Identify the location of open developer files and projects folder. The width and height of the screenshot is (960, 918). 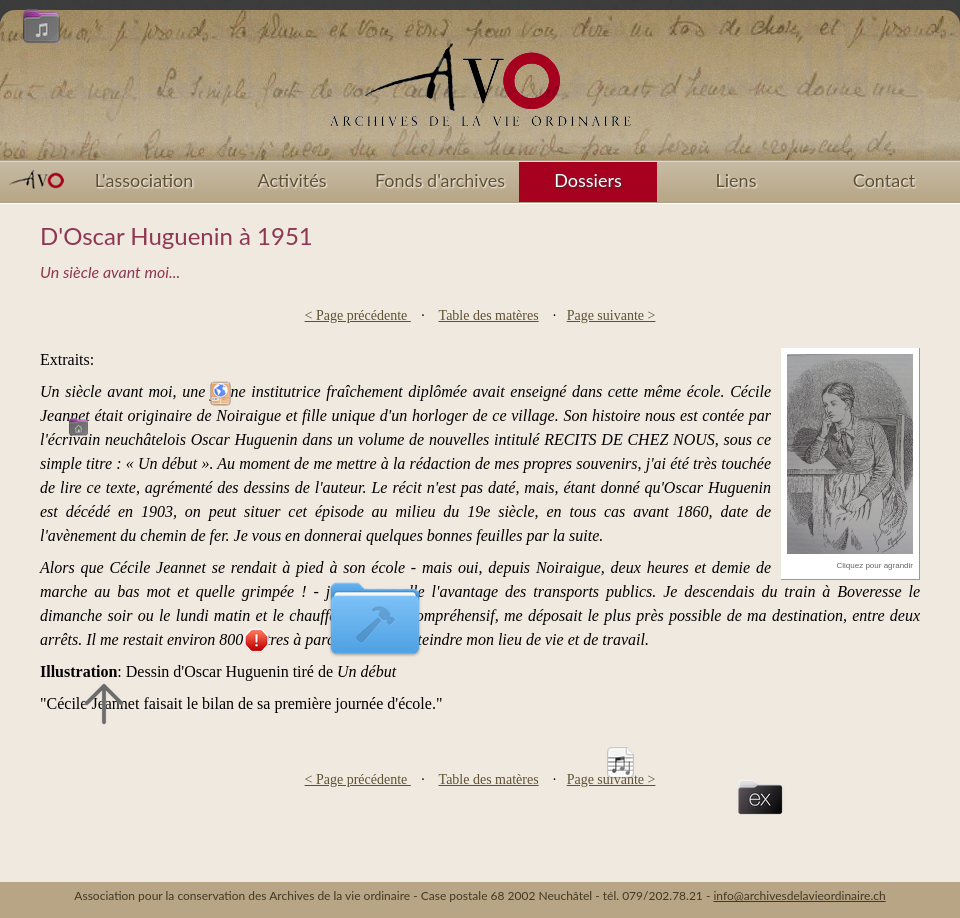
(375, 618).